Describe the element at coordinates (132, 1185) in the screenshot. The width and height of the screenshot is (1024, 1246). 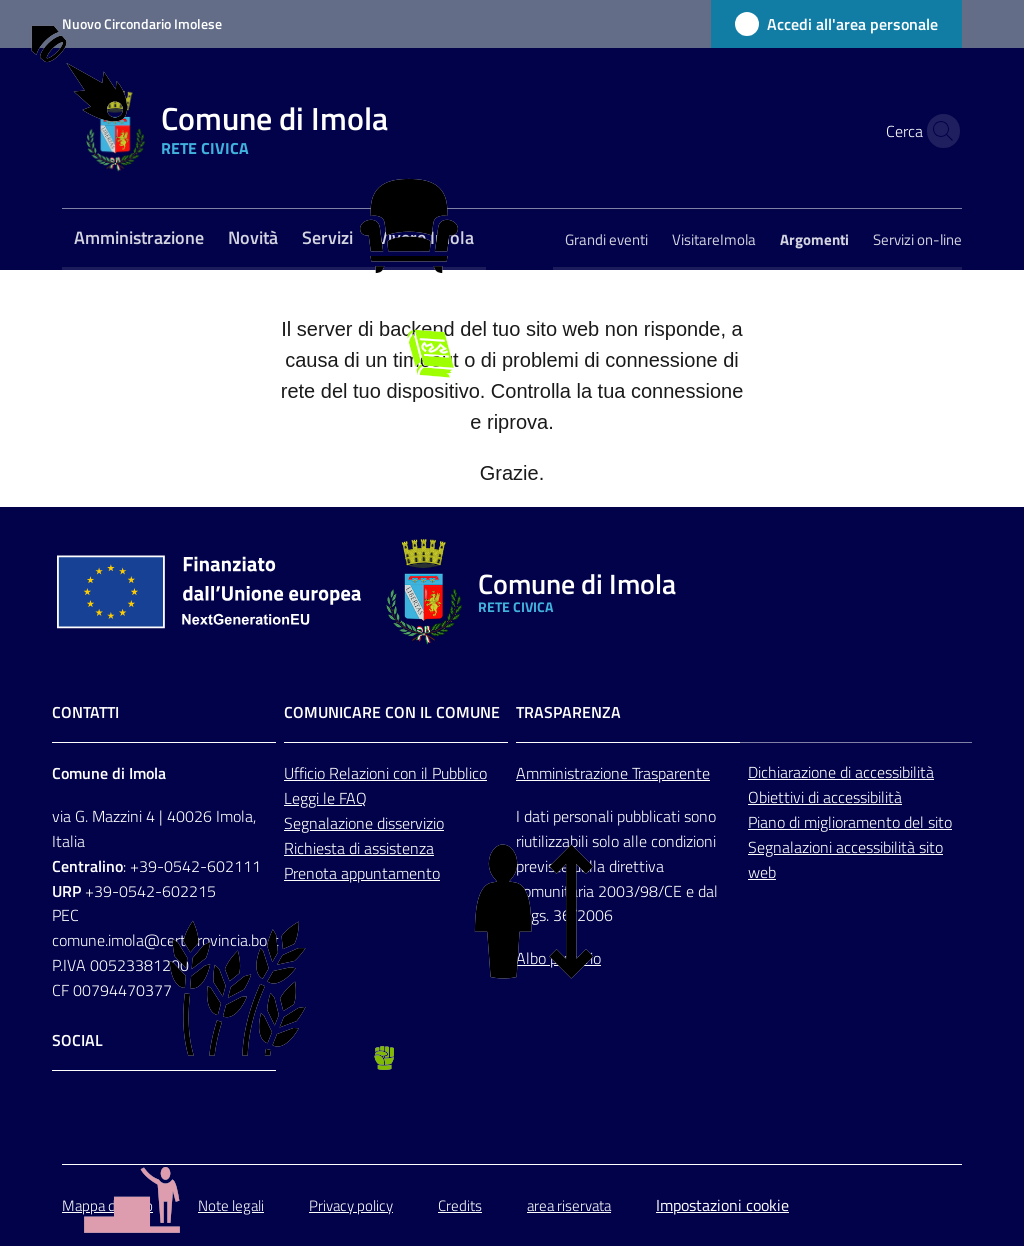
I see `indicates third place ranking or bronze medal status` at that location.